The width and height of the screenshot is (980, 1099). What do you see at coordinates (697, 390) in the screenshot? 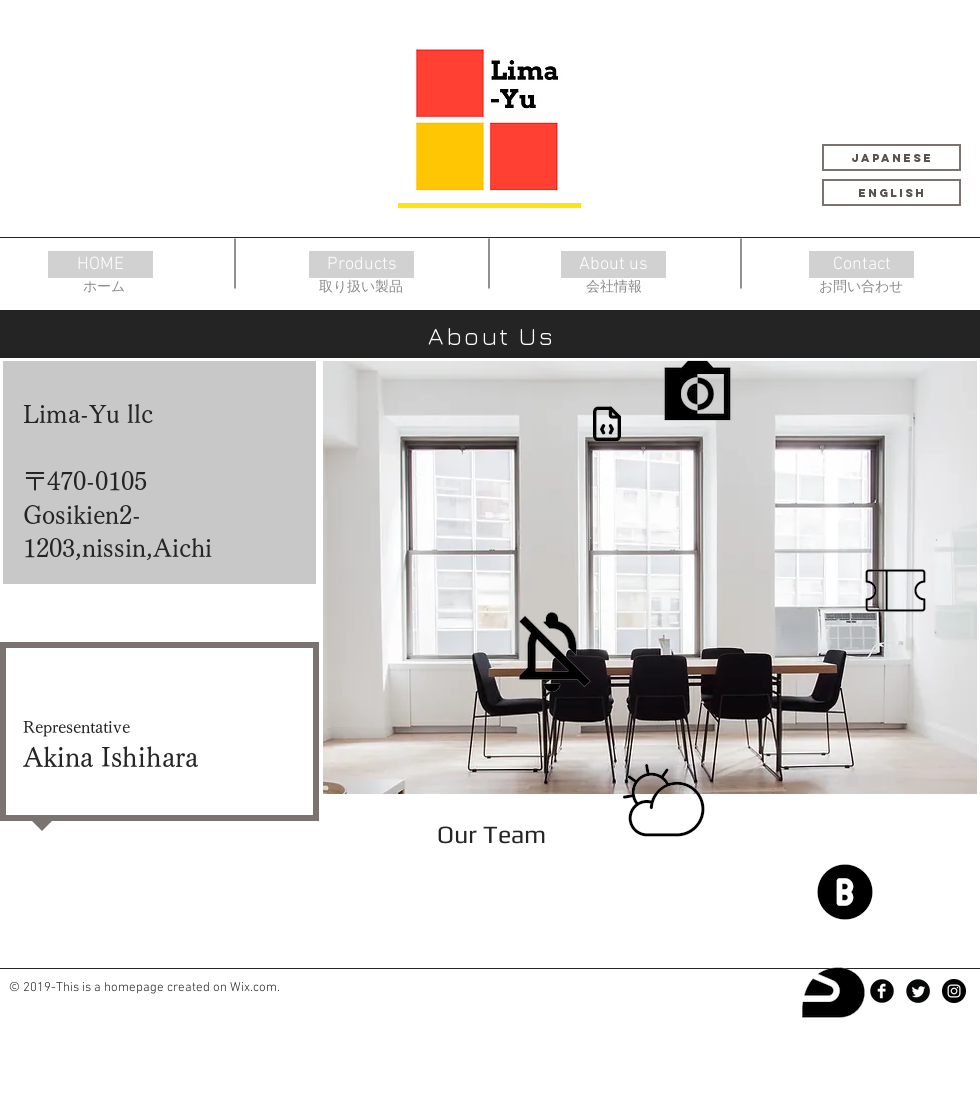
I see `apply black and white filter to photo` at bounding box center [697, 390].